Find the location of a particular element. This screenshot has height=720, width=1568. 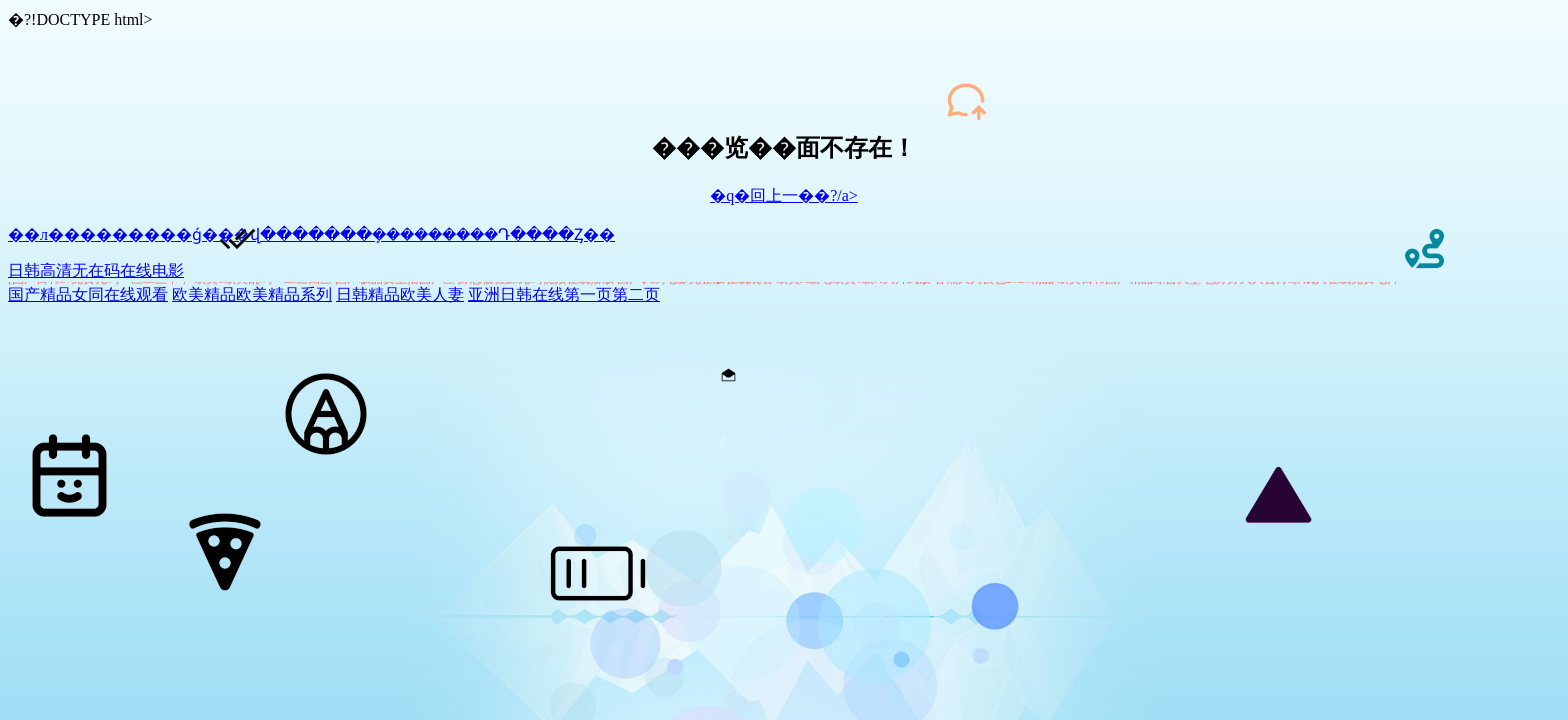

indicates medium battery level is located at coordinates (596, 573).